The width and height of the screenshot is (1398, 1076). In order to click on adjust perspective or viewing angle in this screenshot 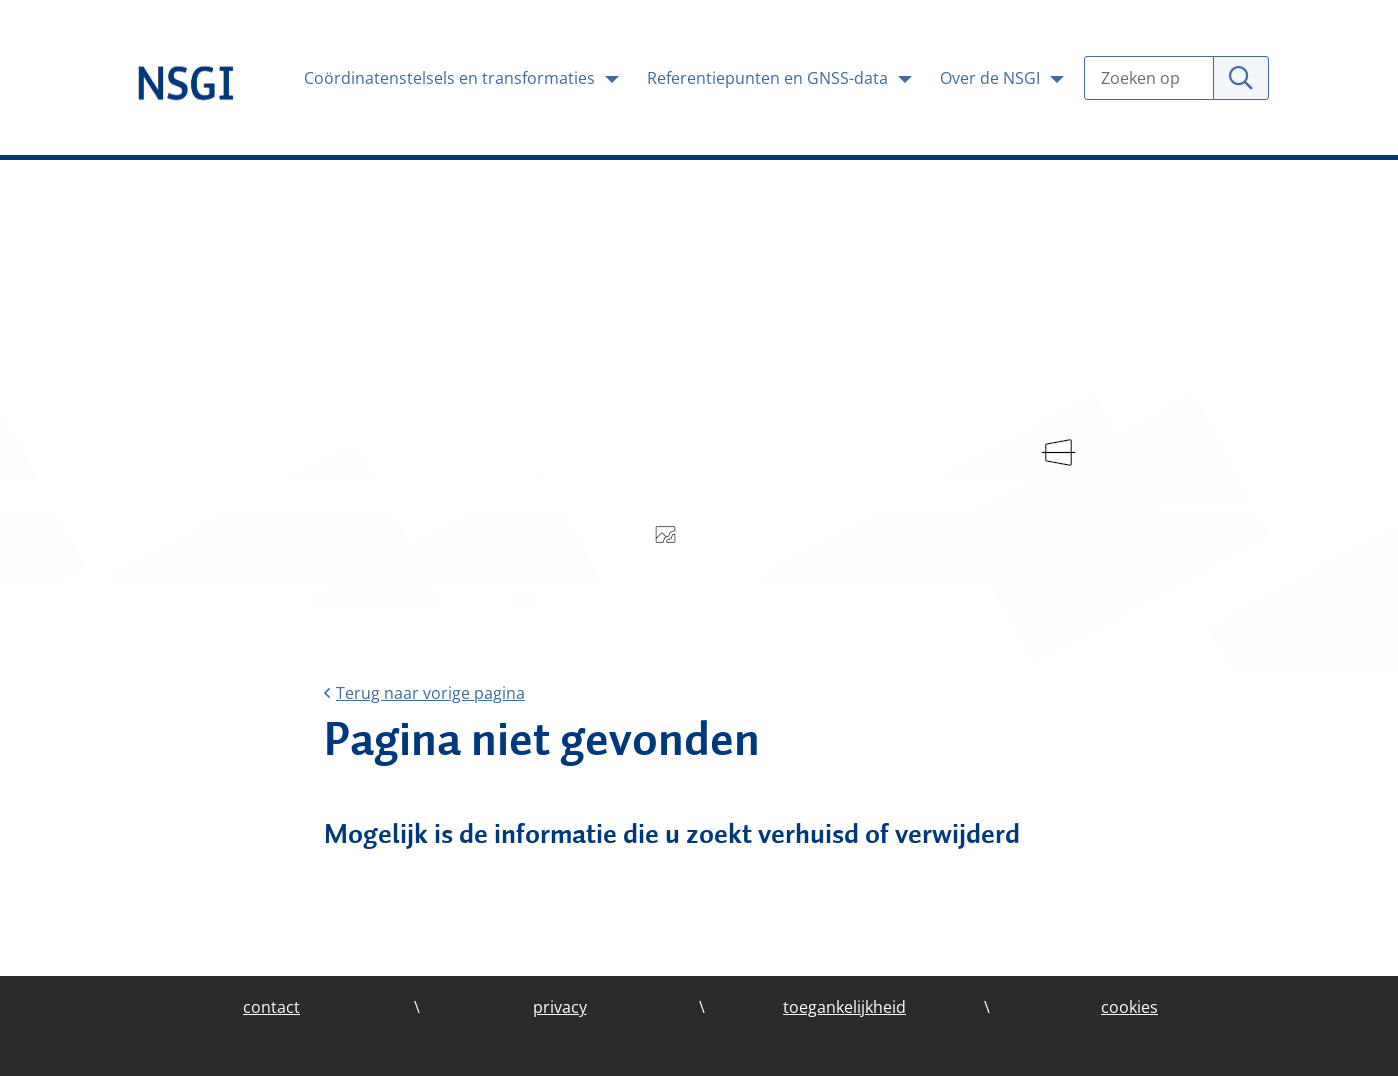, I will do `click(1058, 452)`.